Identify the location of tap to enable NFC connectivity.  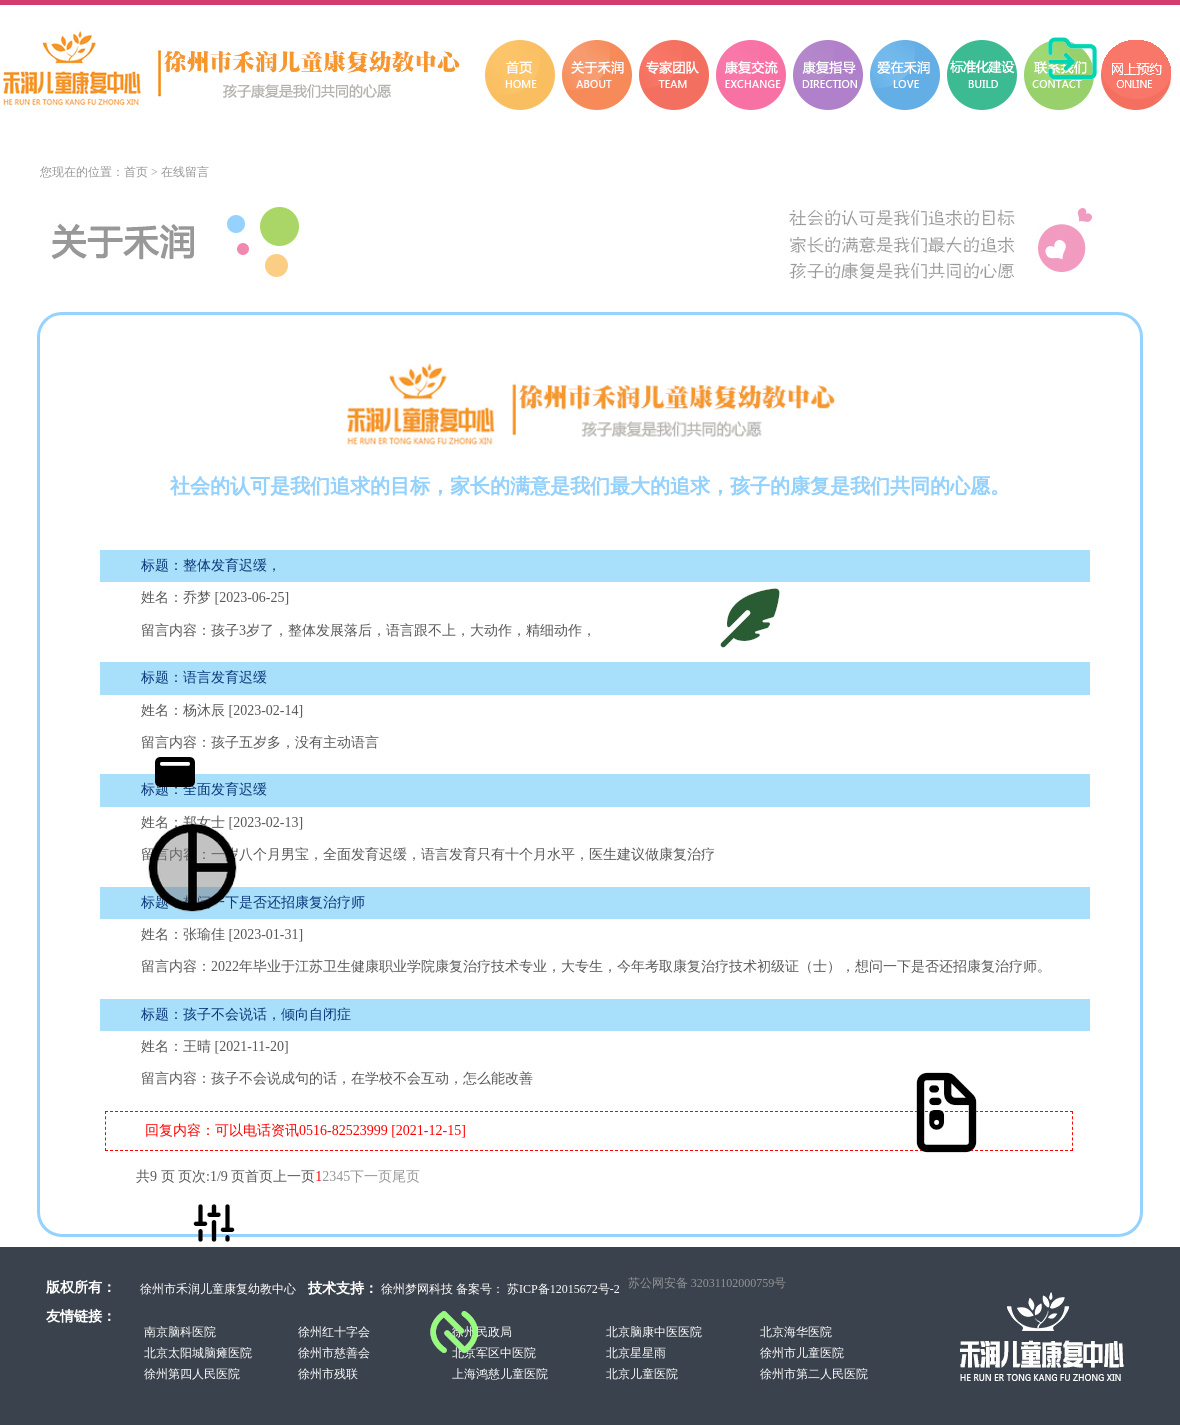
(454, 1332).